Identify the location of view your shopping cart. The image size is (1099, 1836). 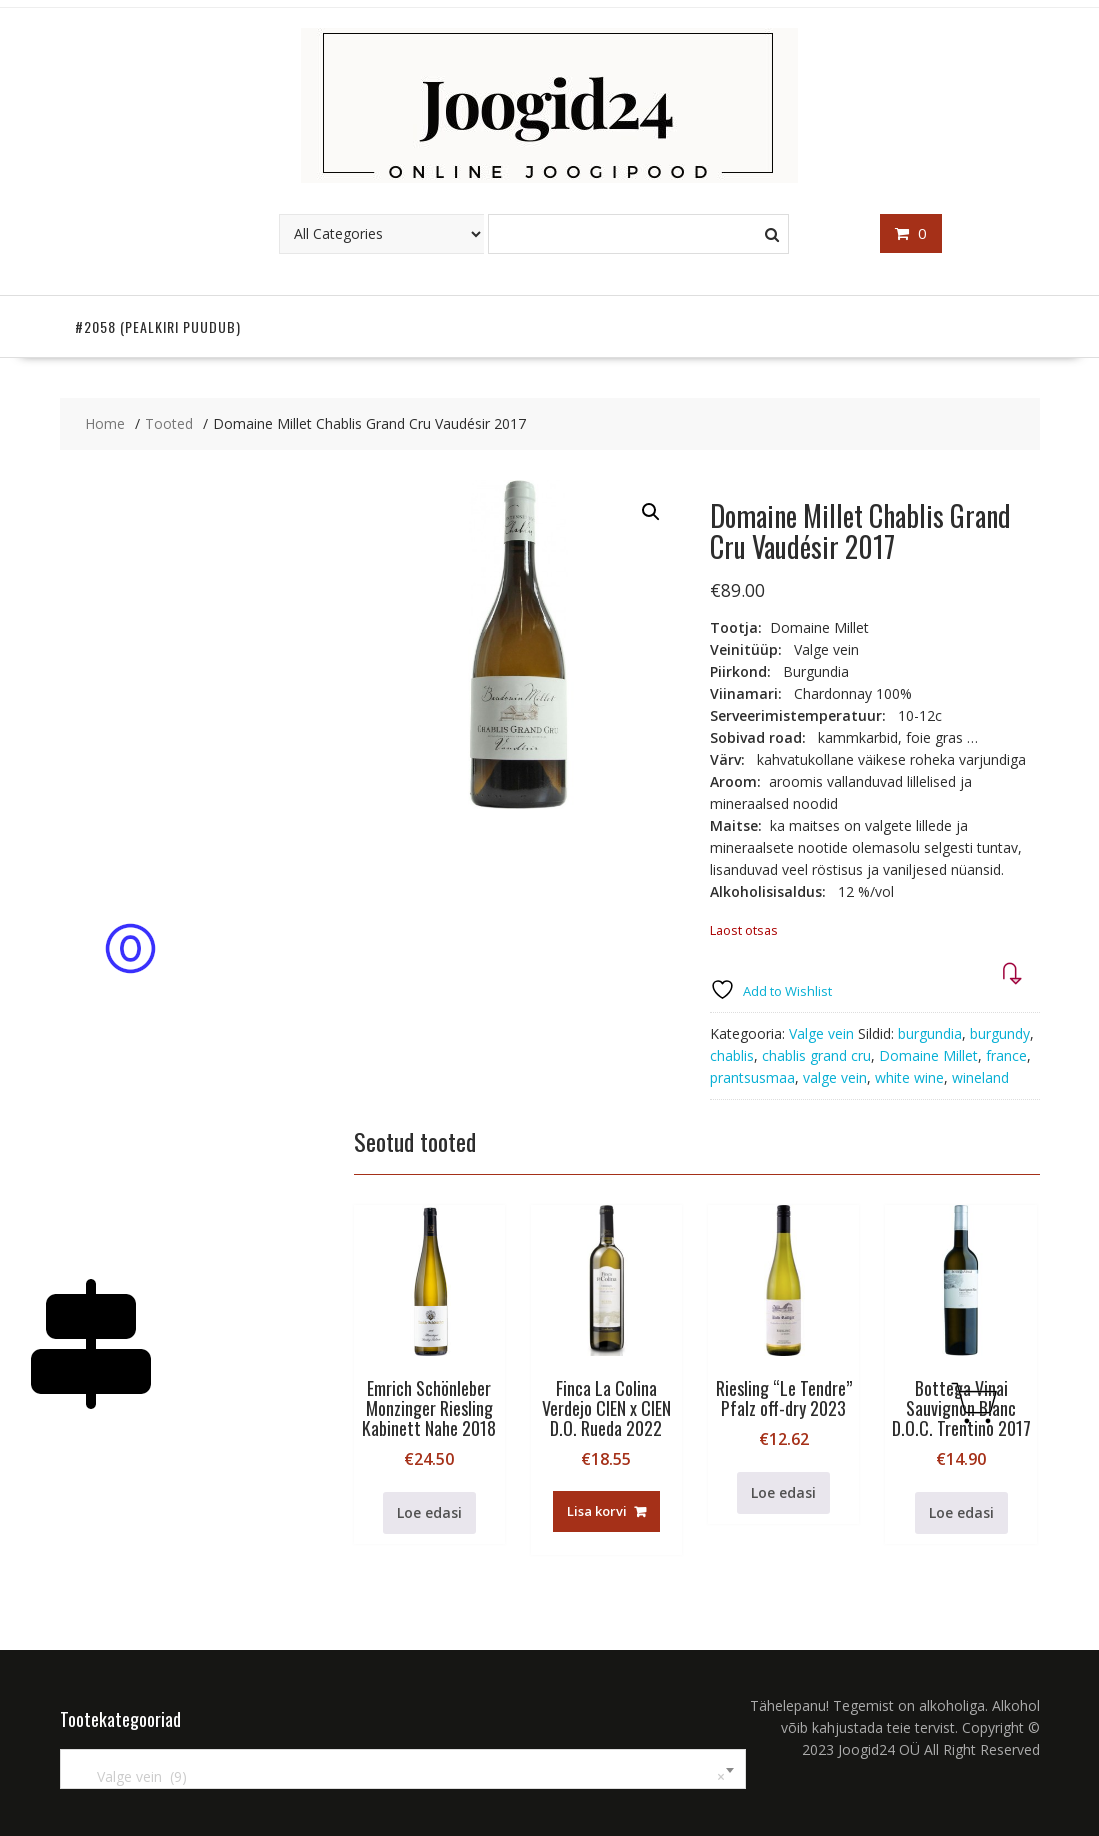
(975, 1403).